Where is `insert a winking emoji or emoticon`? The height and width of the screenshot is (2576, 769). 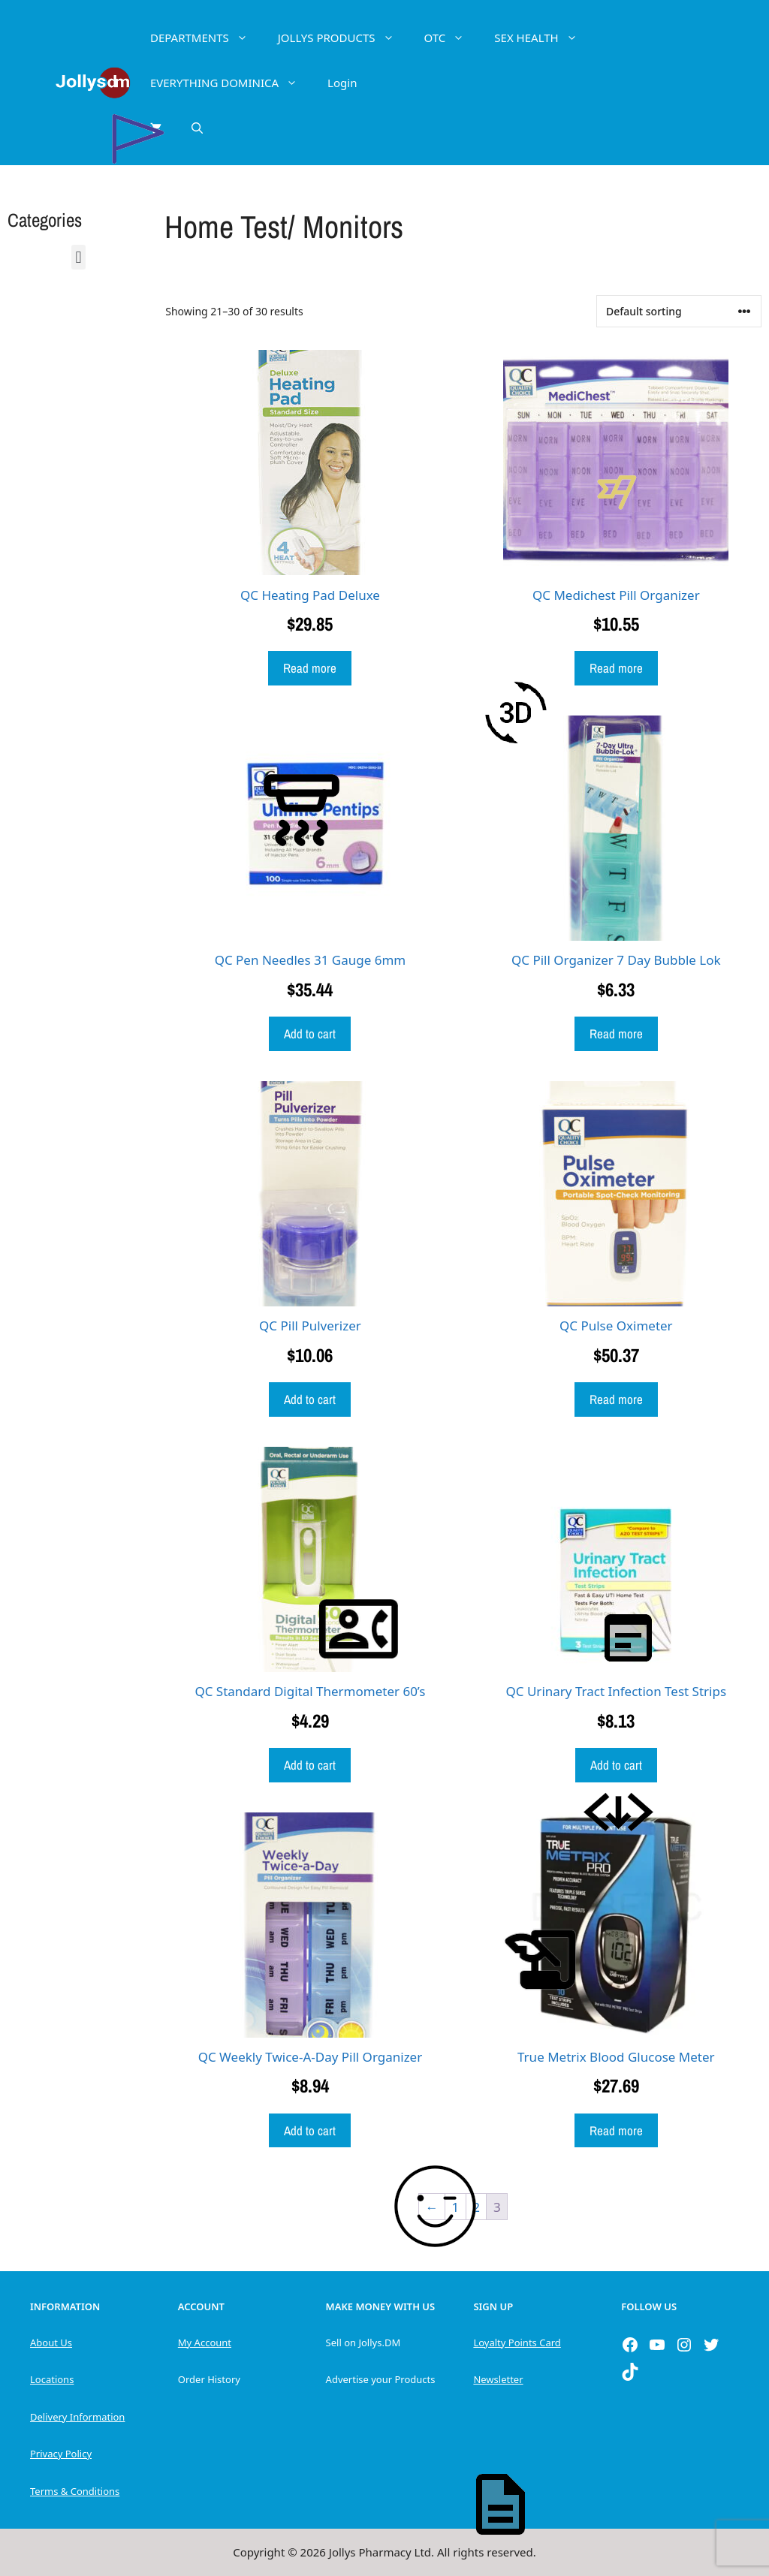 insert a winking emoji or emoticon is located at coordinates (435, 2206).